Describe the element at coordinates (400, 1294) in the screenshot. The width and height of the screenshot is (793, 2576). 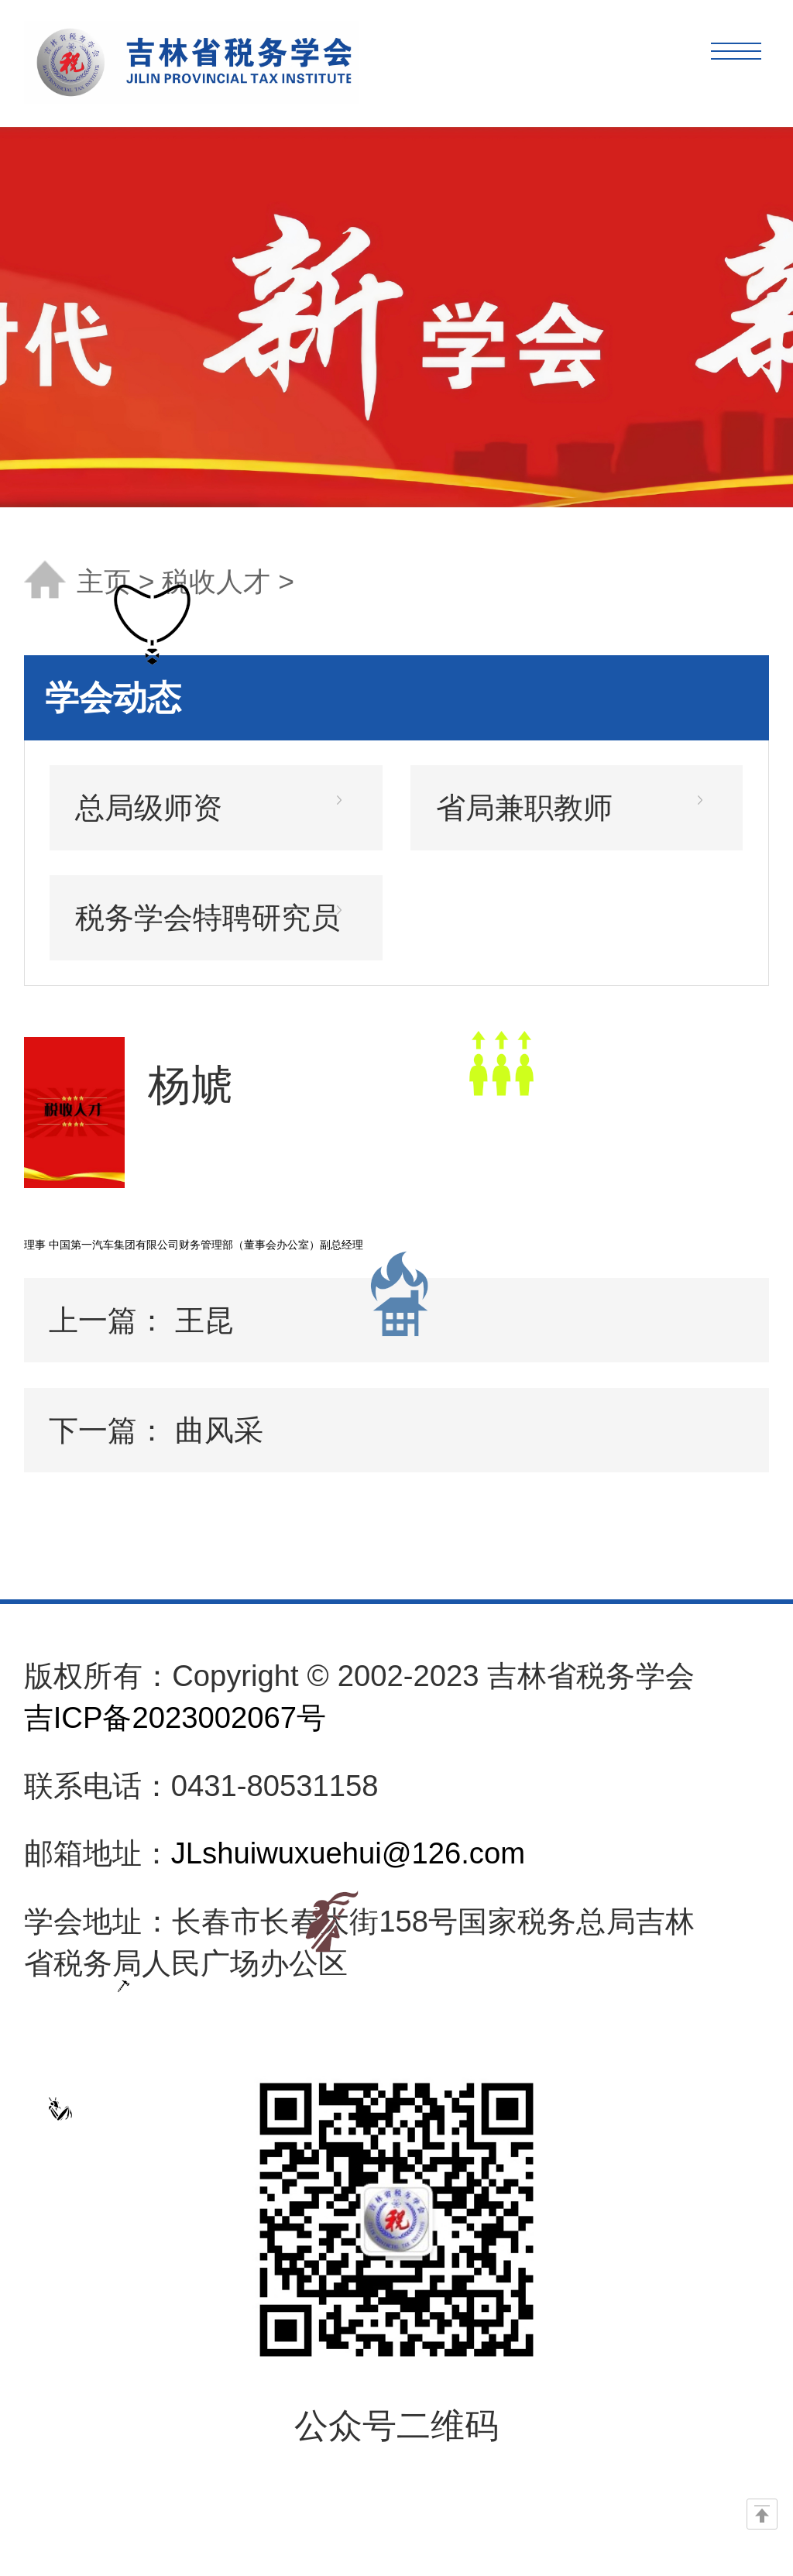
I see `indicates a fire hazard or emergency alert` at that location.